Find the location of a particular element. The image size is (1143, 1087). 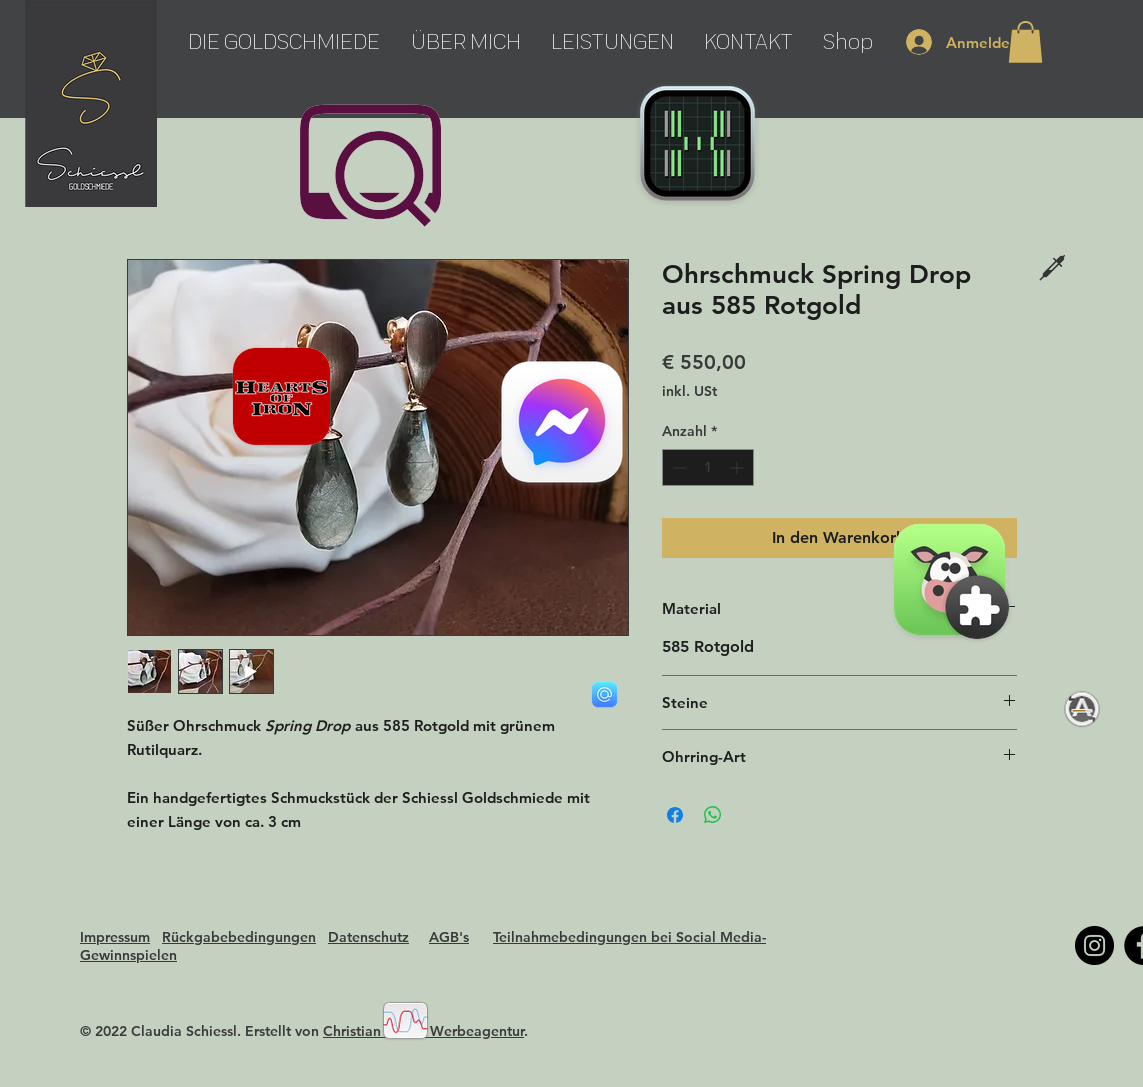

open color picker tool is located at coordinates (1052, 268).